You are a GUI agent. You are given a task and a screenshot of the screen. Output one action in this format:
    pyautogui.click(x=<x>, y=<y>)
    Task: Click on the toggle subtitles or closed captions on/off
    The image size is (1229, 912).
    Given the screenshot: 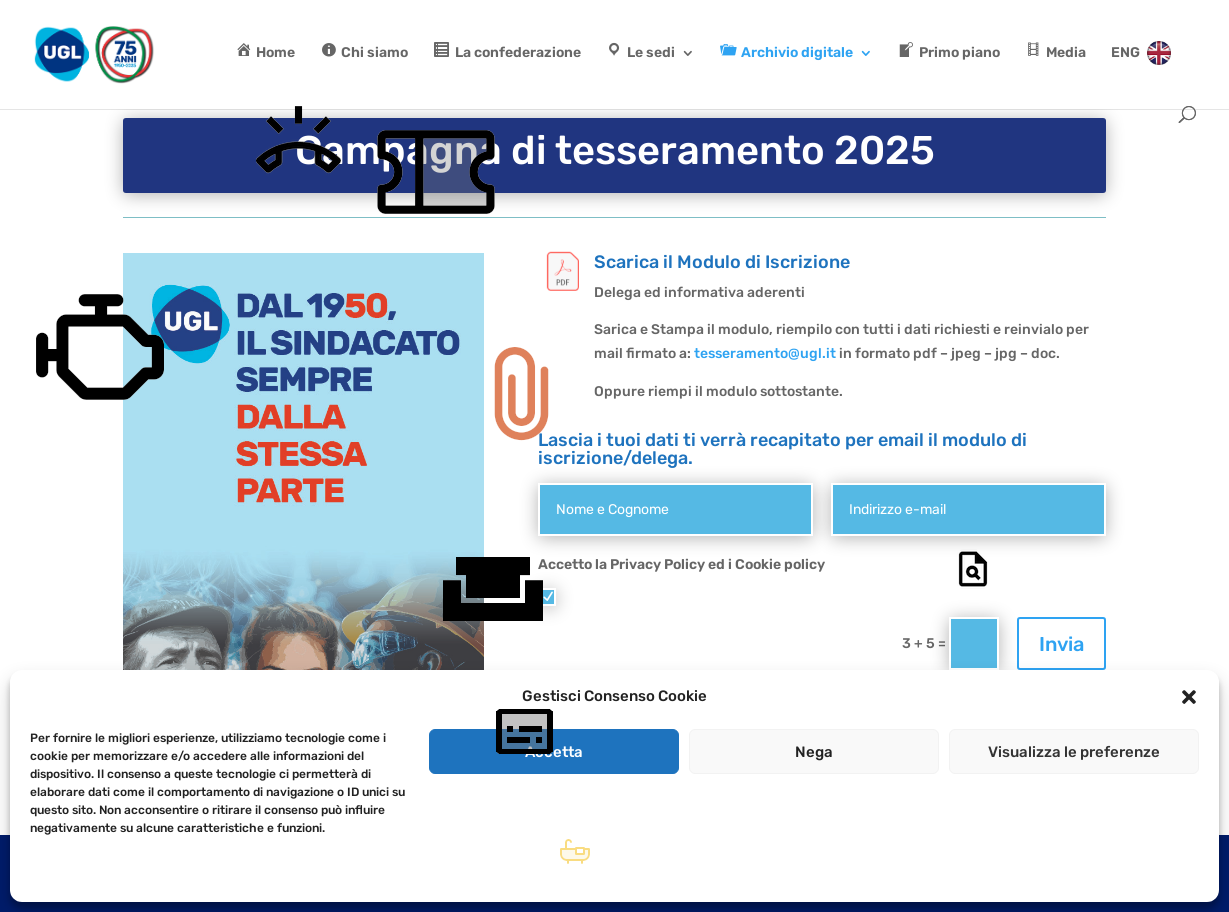 What is the action you would take?
    pyautogui.click(x=524, y=731)
    